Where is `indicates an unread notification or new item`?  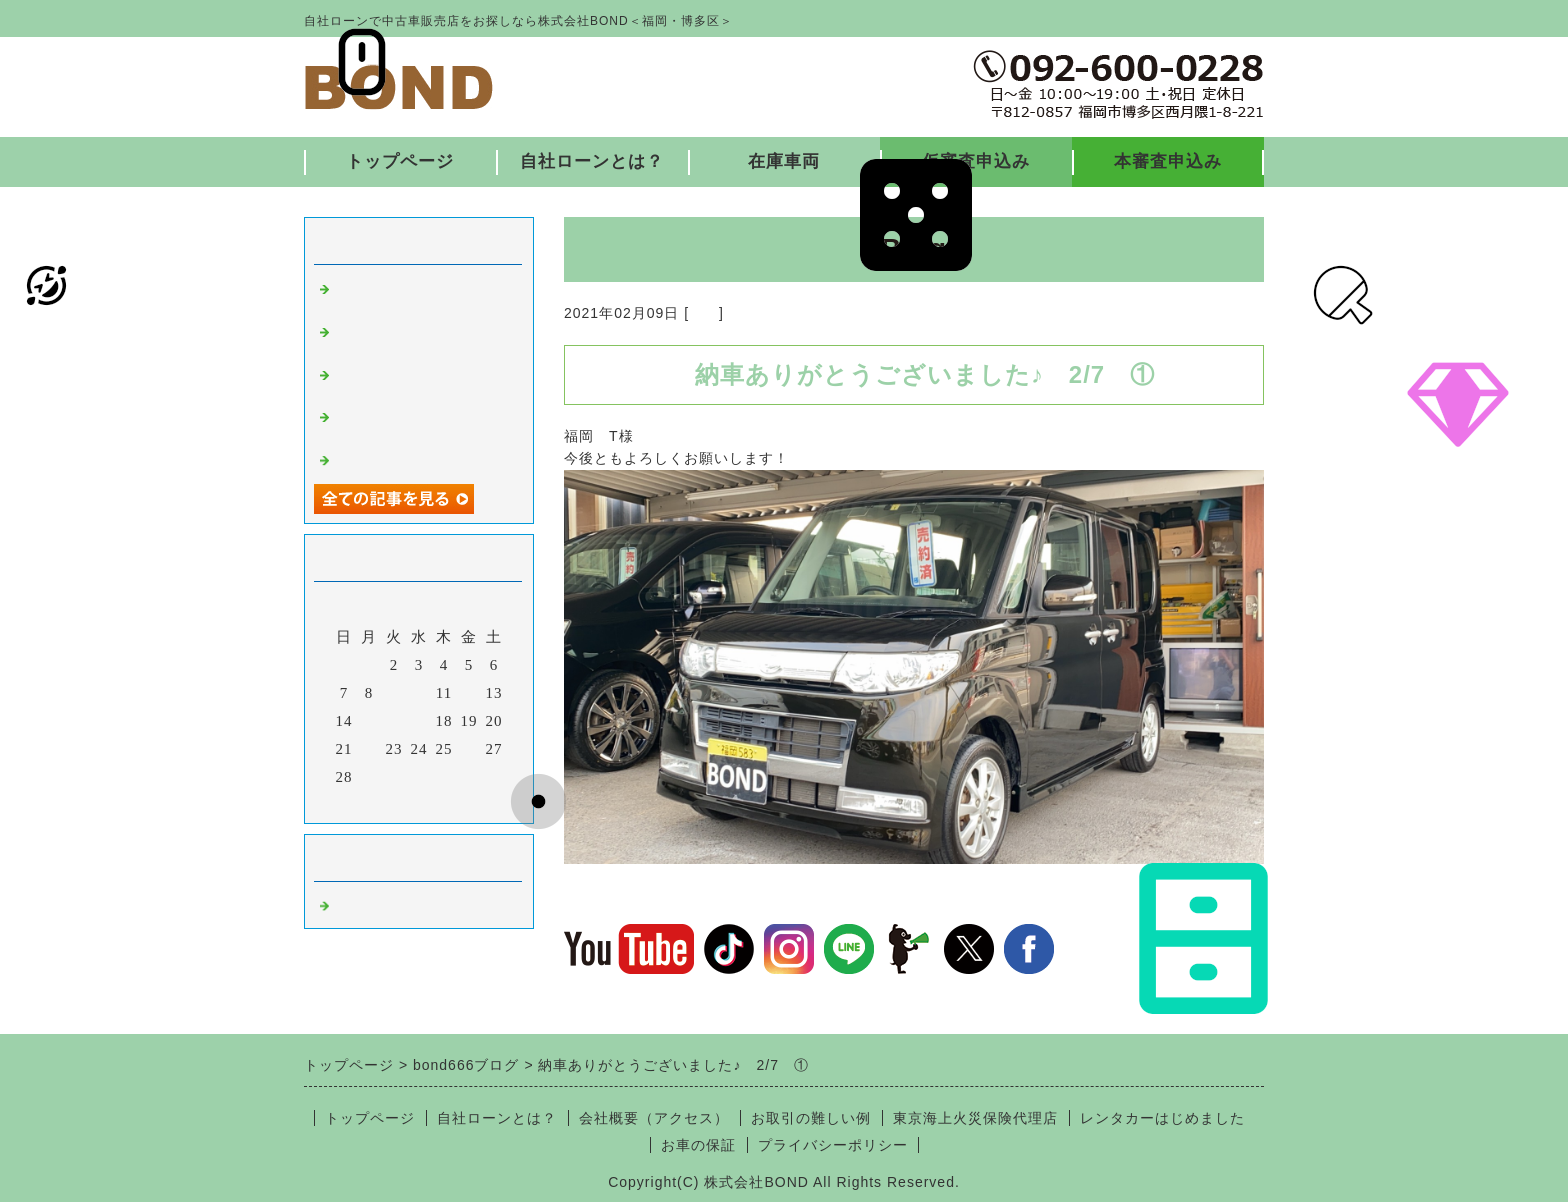 indicates an unread notification or new item is located at coordinates (538, 801).